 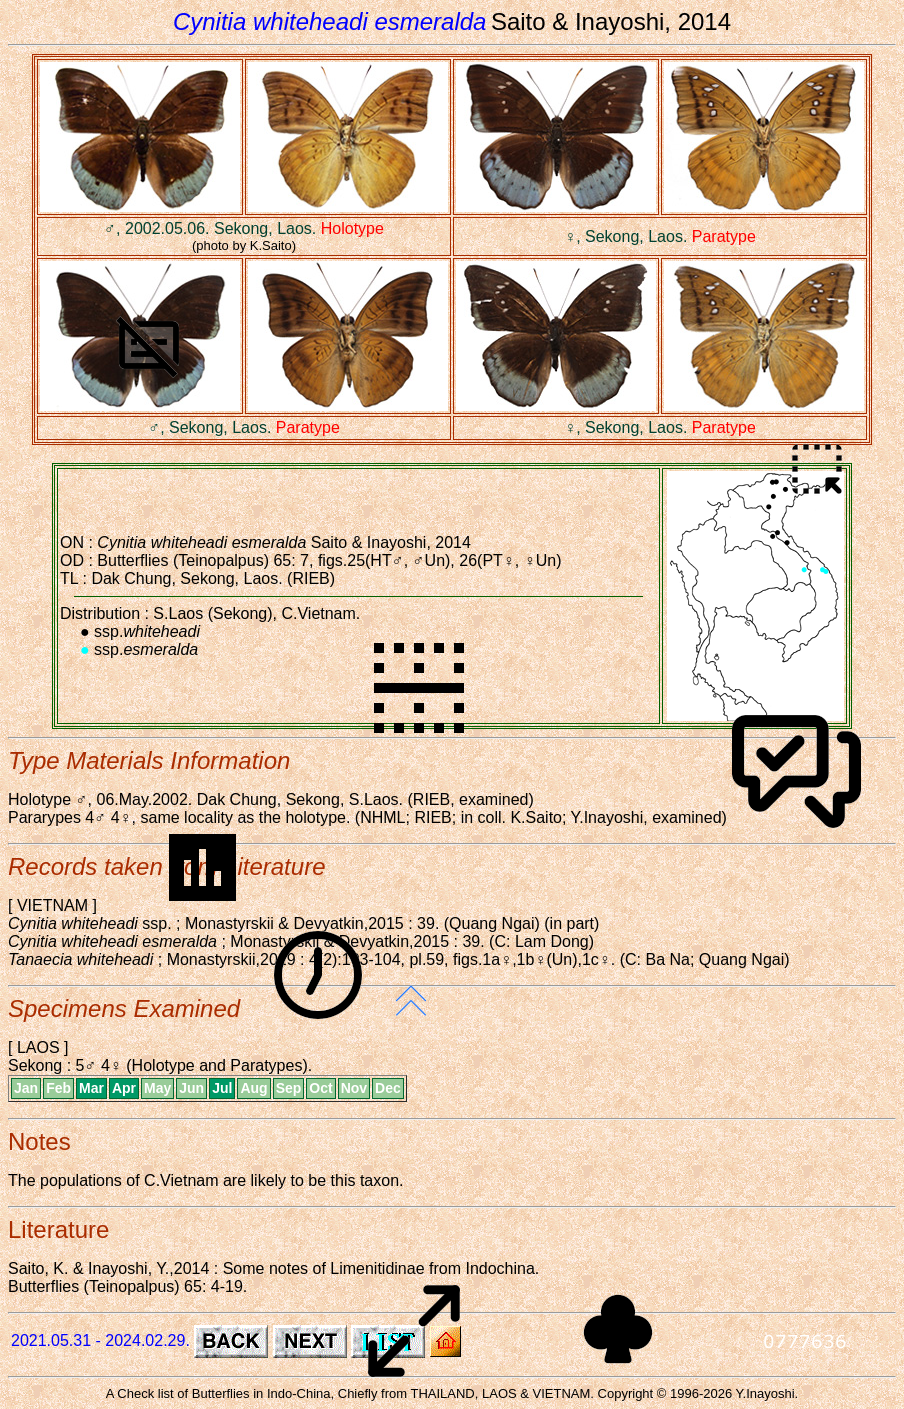 I want to click on draw a selection area, so click(x=817, y=469).